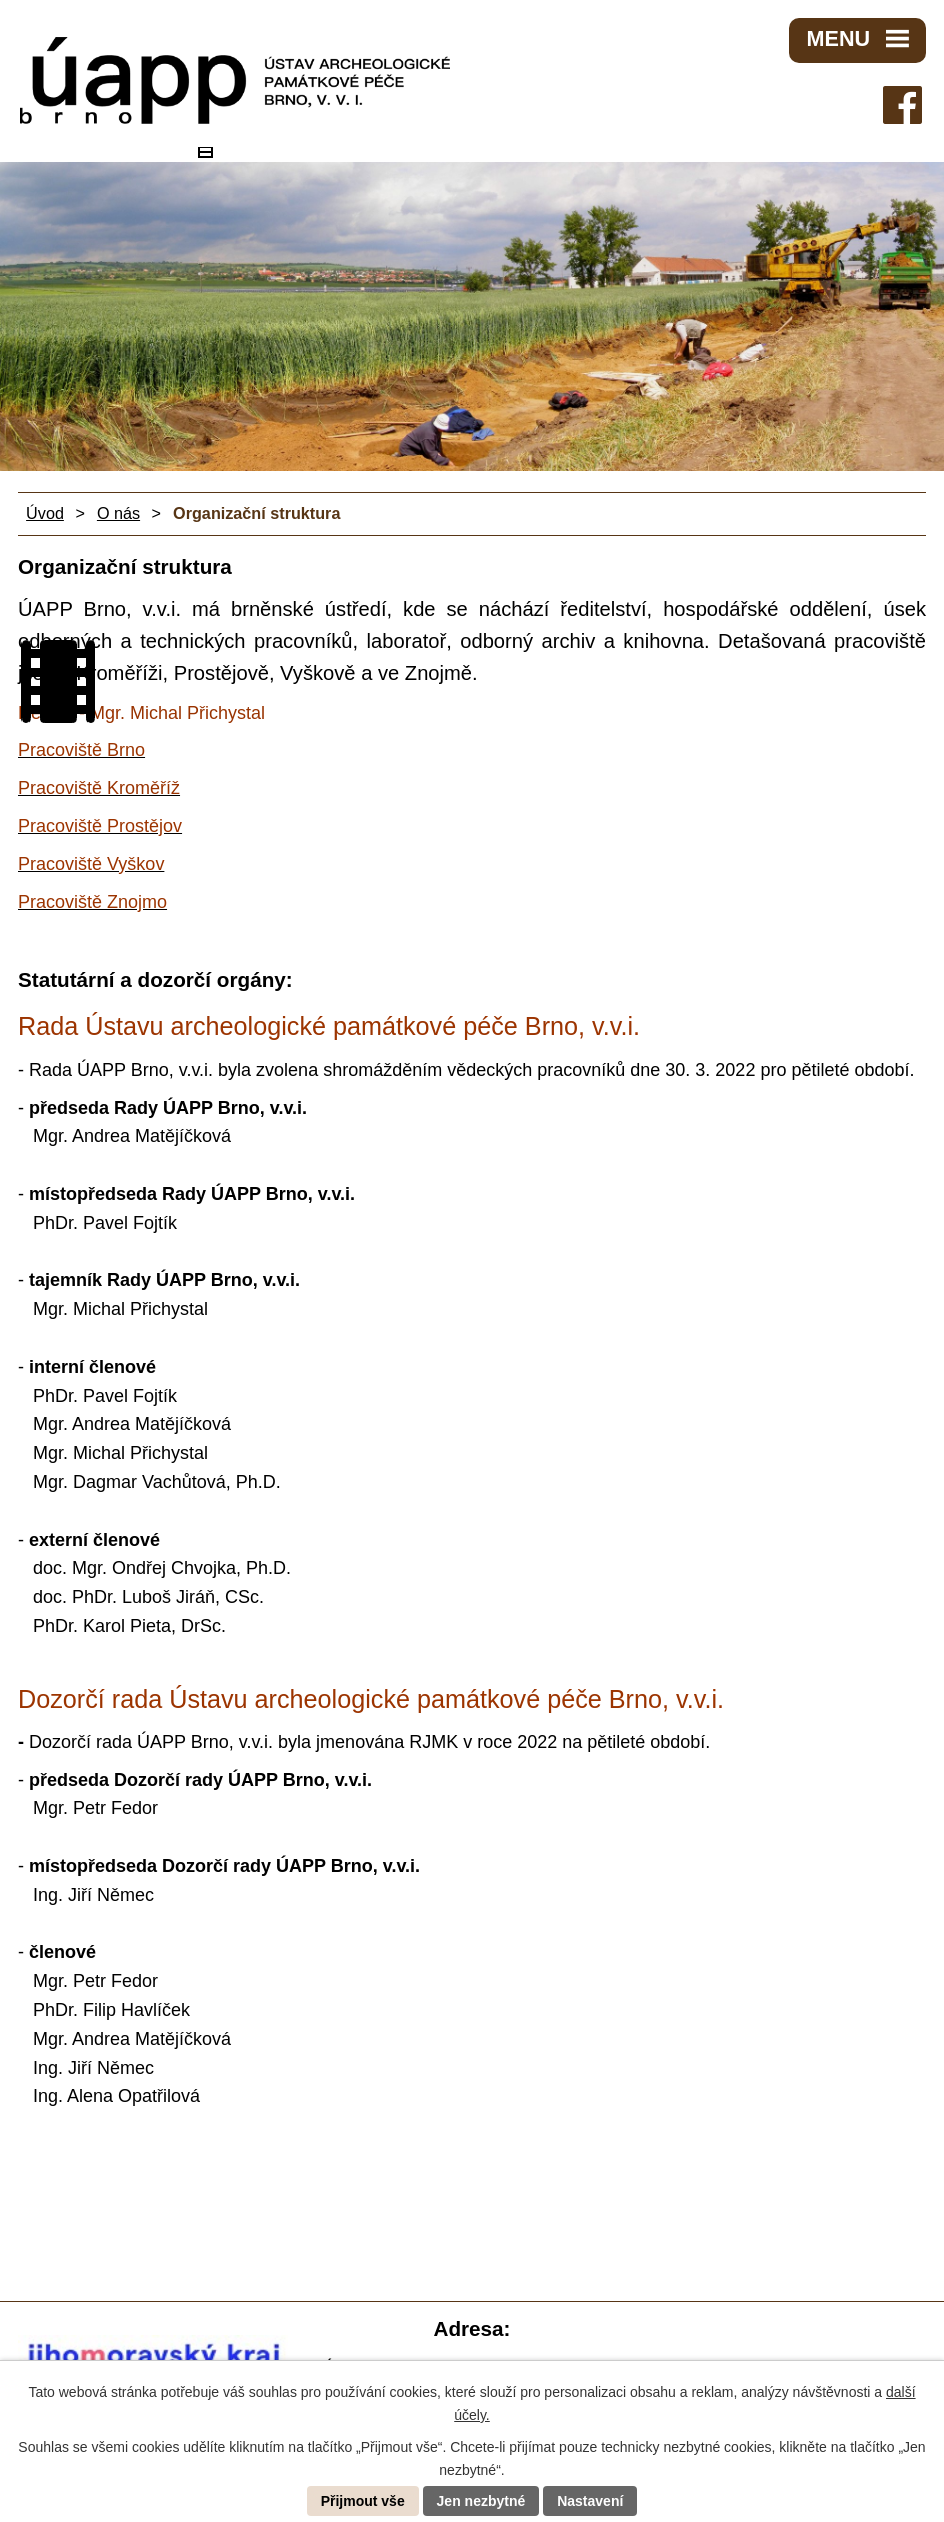 This screenshot has height=2522, width=944. Describe the element at coordinates (58, 681) in the screenshot. I see `browse local movies or theaters nearby` at that location.